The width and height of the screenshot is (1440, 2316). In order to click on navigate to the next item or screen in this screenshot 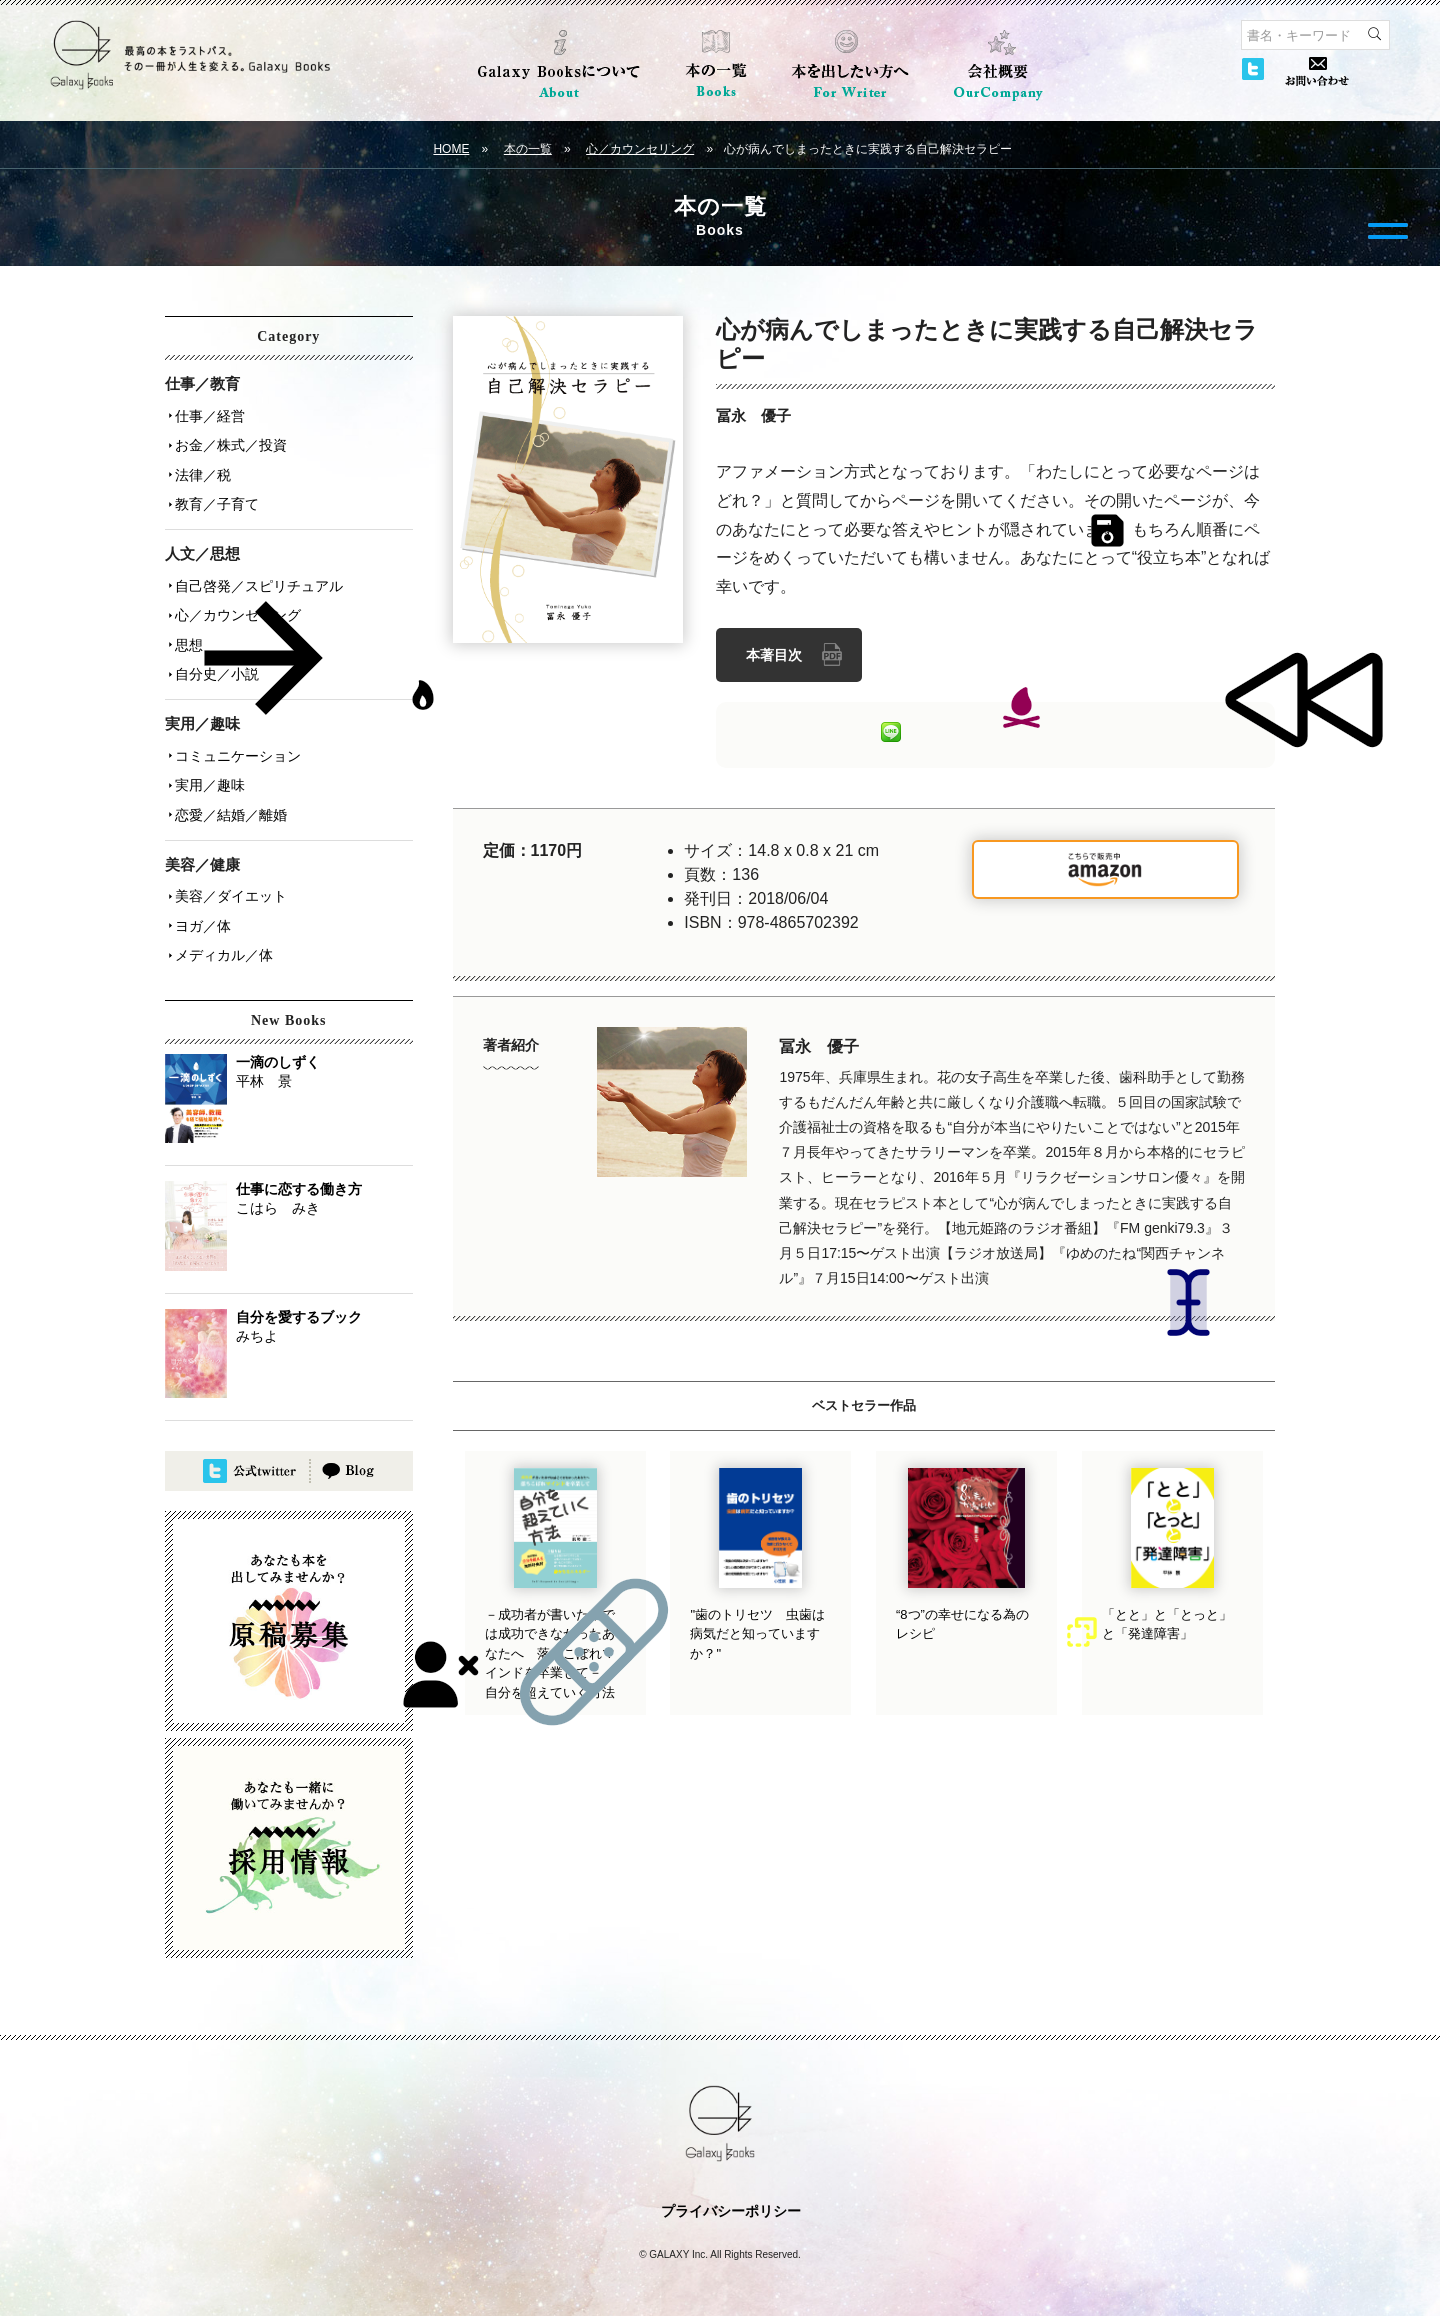, I will do `click(262, 658)`.